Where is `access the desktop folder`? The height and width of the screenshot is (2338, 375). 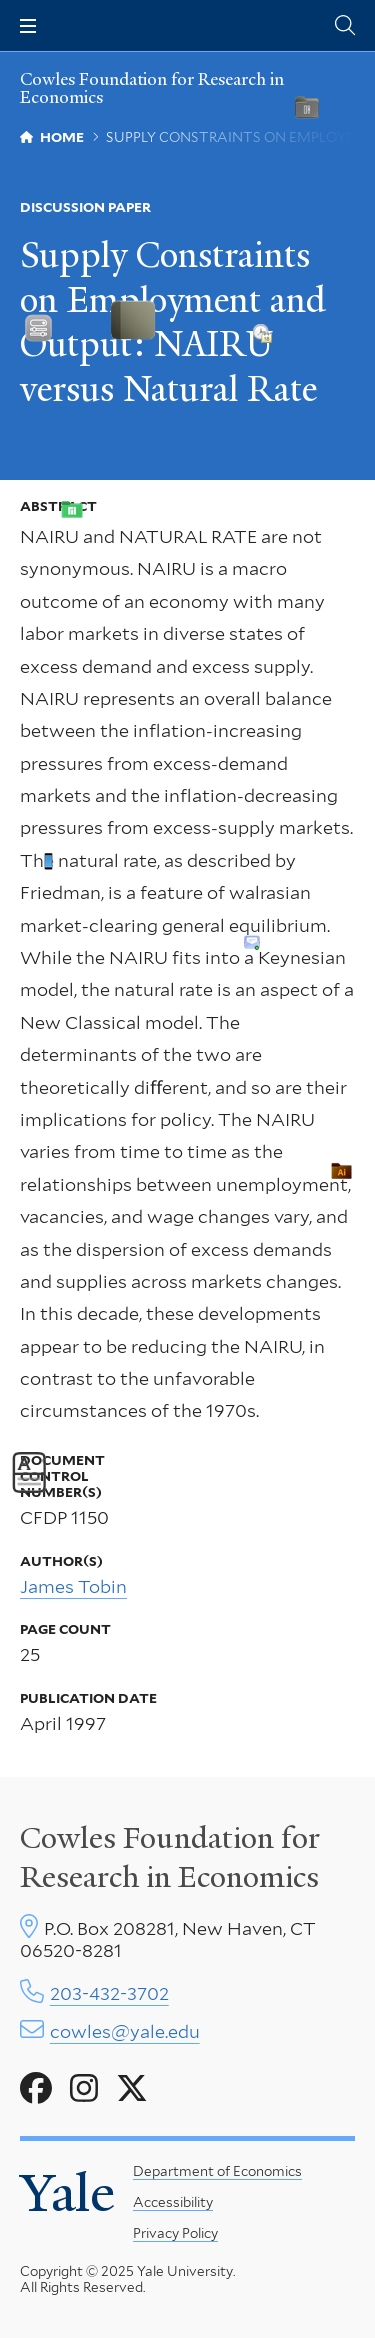 access the desktop folder is located at coordinates (133, 319).